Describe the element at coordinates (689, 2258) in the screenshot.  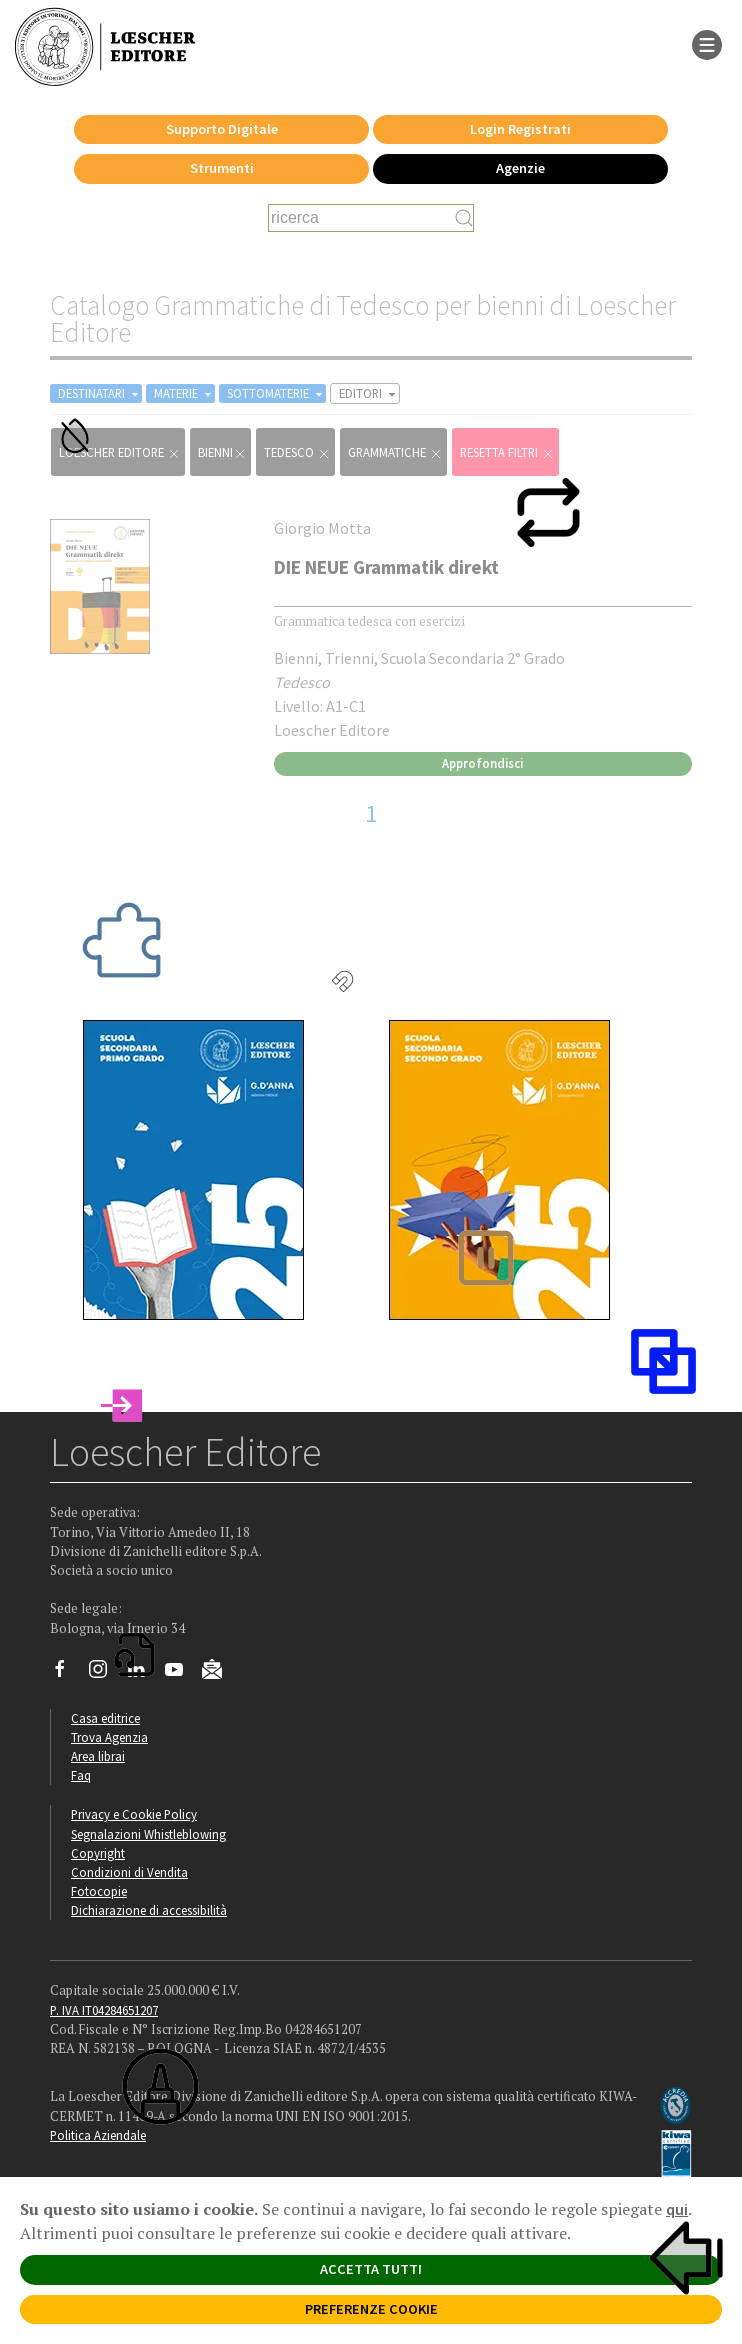
I see `go back to previous screen` at that location.